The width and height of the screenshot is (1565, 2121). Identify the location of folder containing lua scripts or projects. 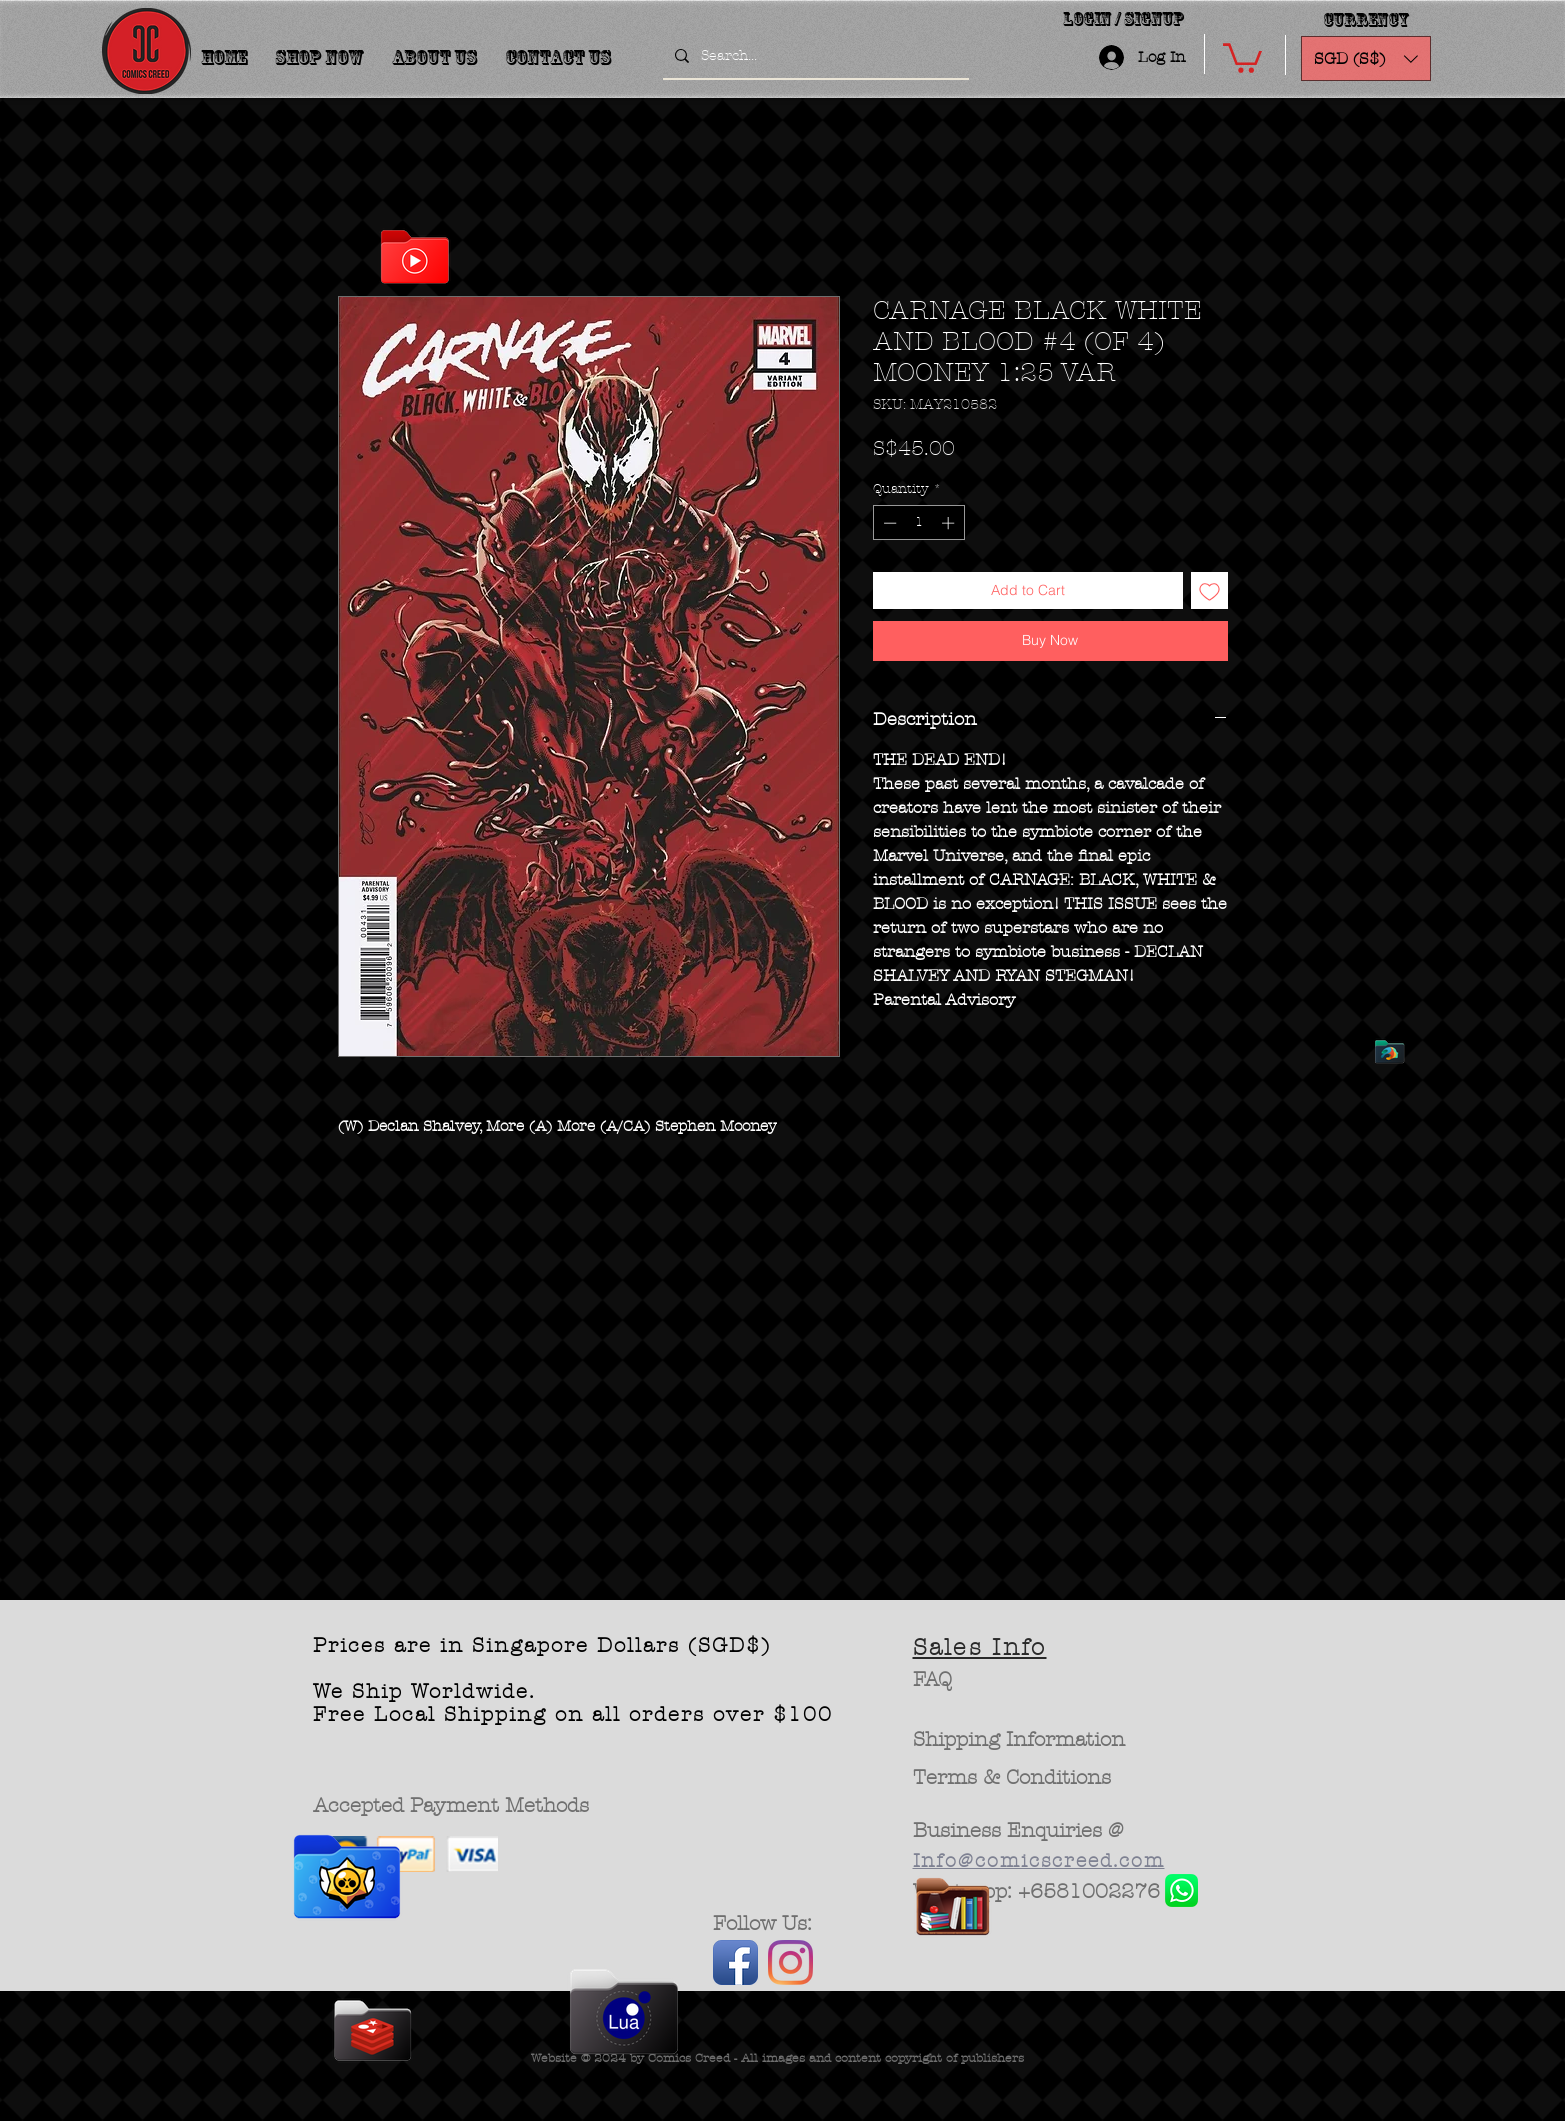
(623, 2014).